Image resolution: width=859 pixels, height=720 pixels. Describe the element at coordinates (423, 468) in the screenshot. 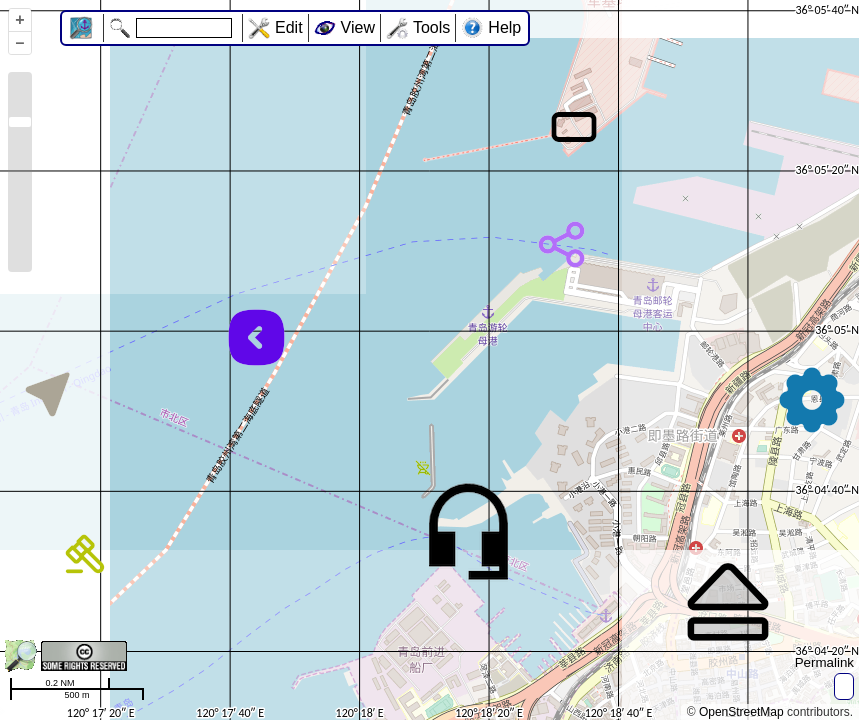

I see `grilling or barbecue feature disabled` at that location.